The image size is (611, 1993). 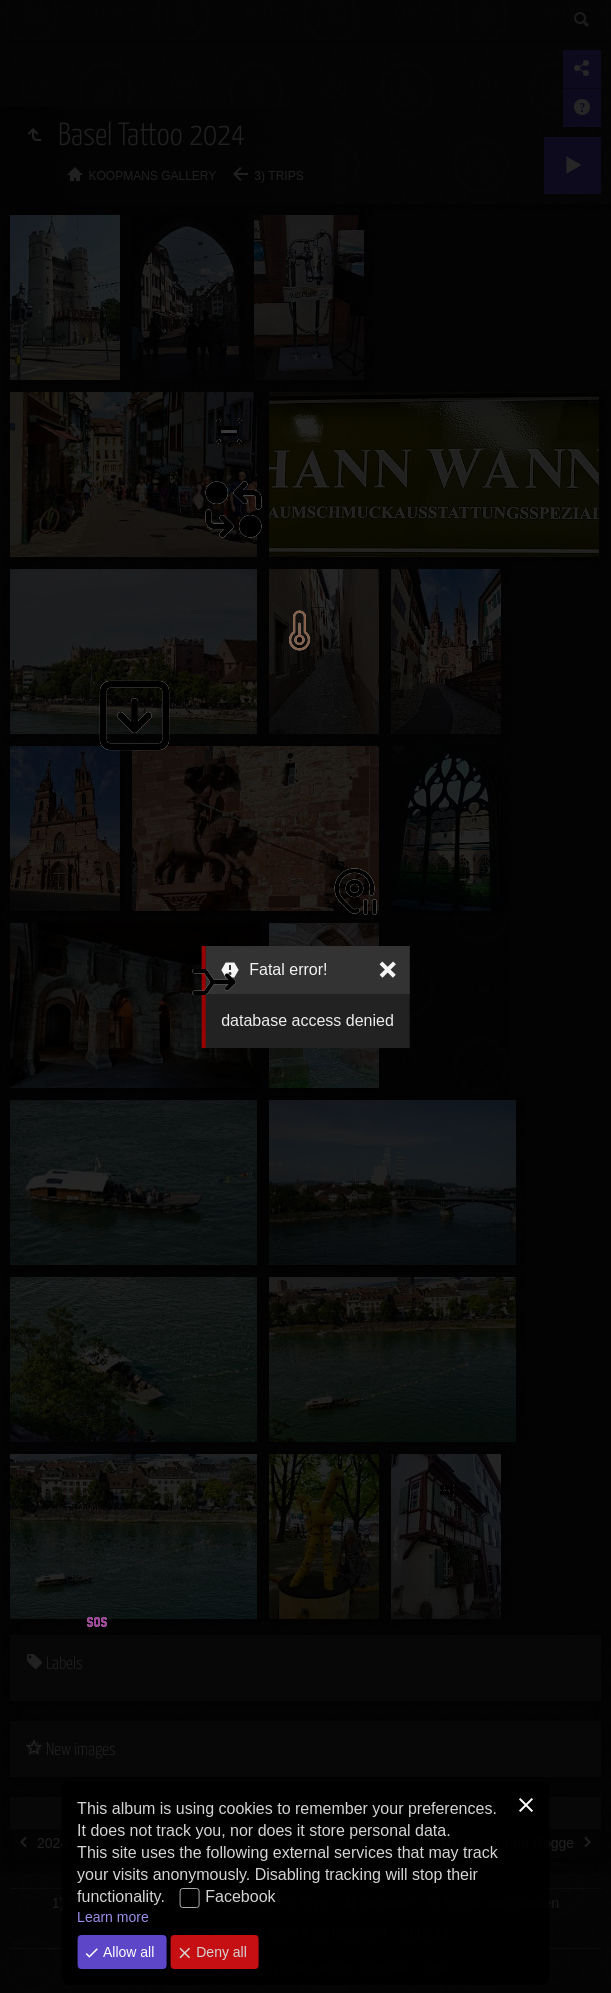 What do you see at coordinates (214, 982) in the screenshot?
I see `merge or combine selected items` at bounding box center [214, 982].